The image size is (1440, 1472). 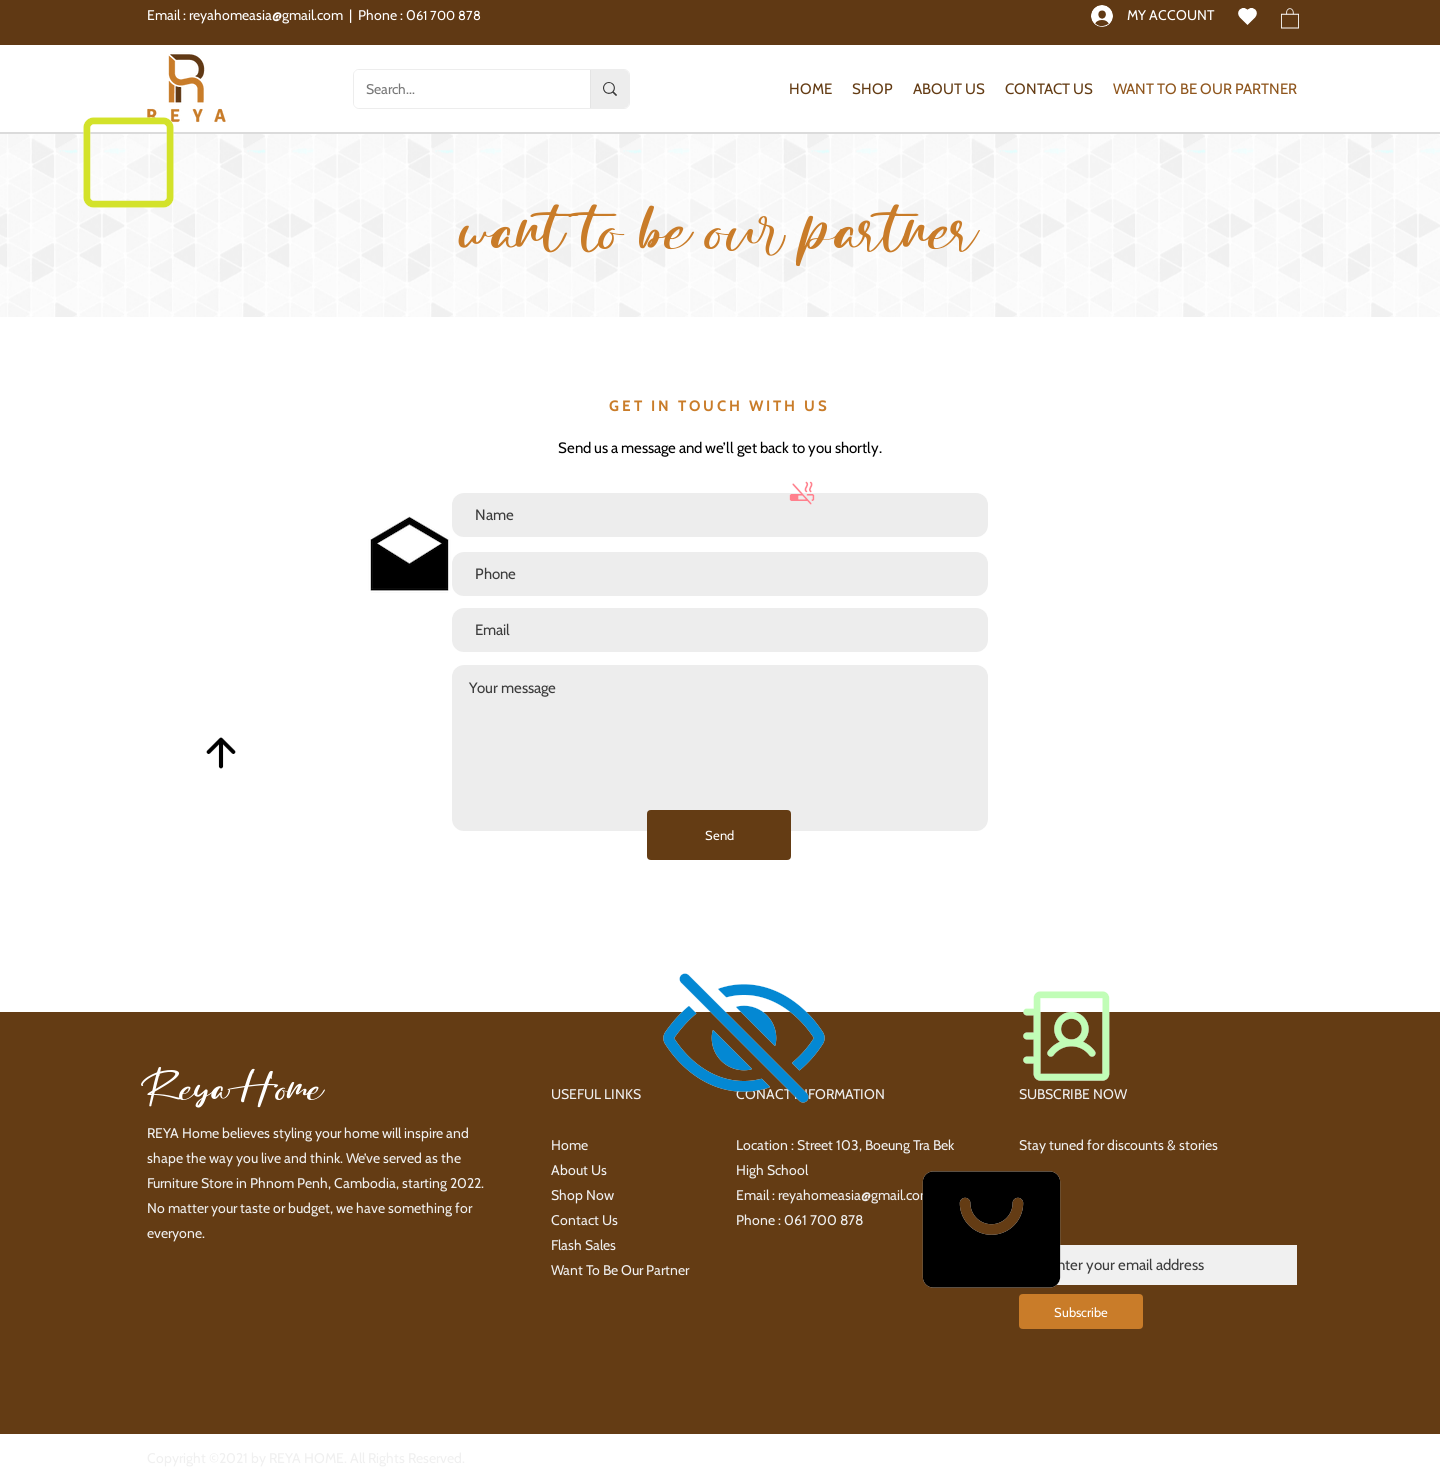 What do you see at coordinates (802, 494) in the screenshot?
I see `no smoking area indicator` at bounding box center [802, 494].